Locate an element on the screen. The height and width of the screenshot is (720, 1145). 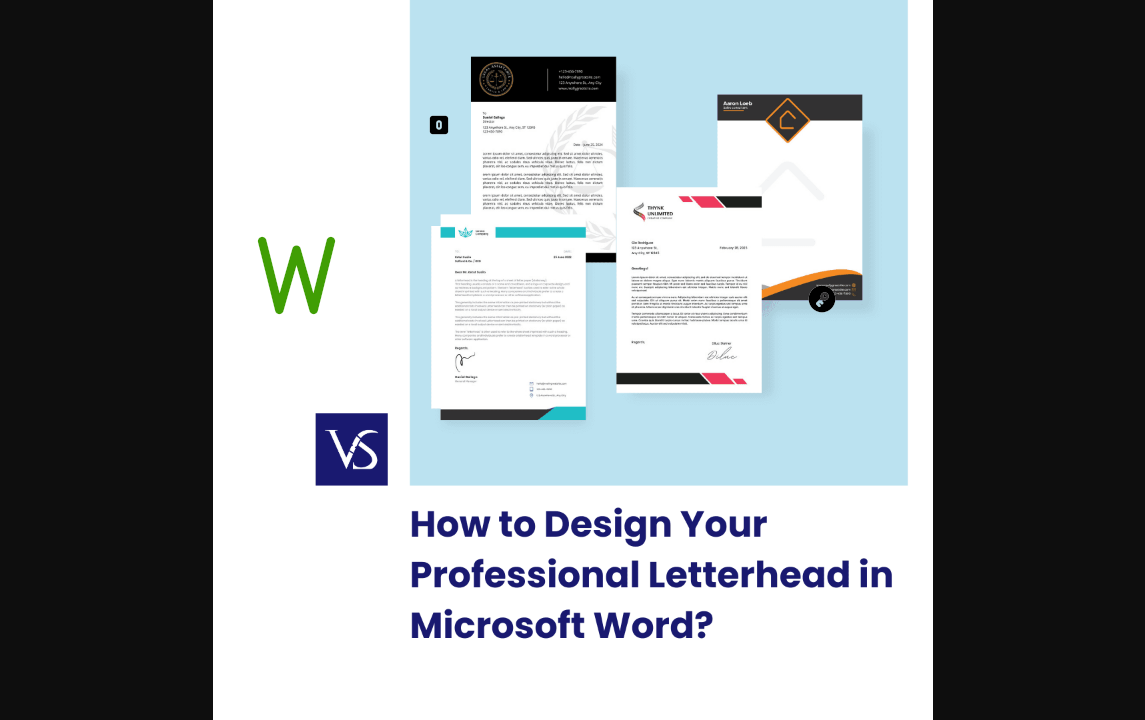
access security or authentication settings is located at coordinates (822, 299).